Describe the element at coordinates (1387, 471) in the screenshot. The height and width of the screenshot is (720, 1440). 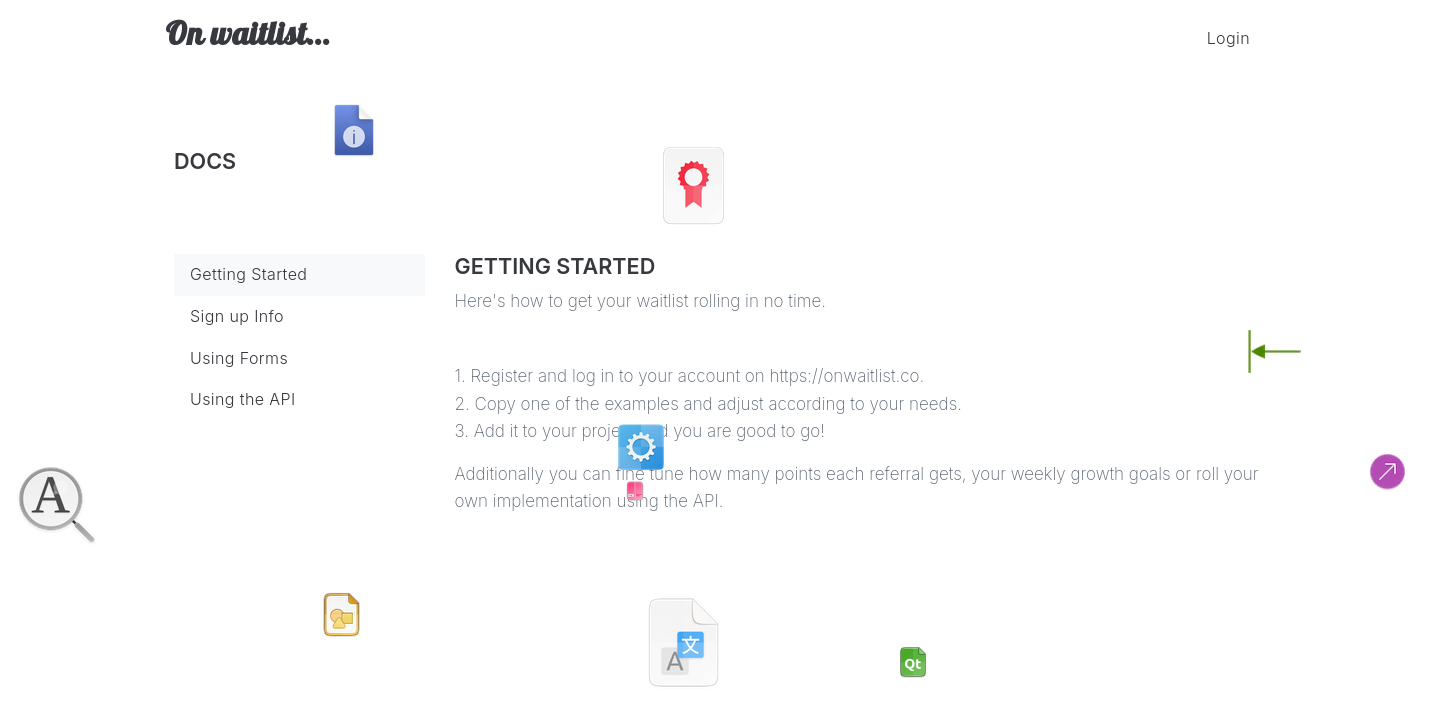
I see `indicates a symbolic link or shortcut to another file` at that location.